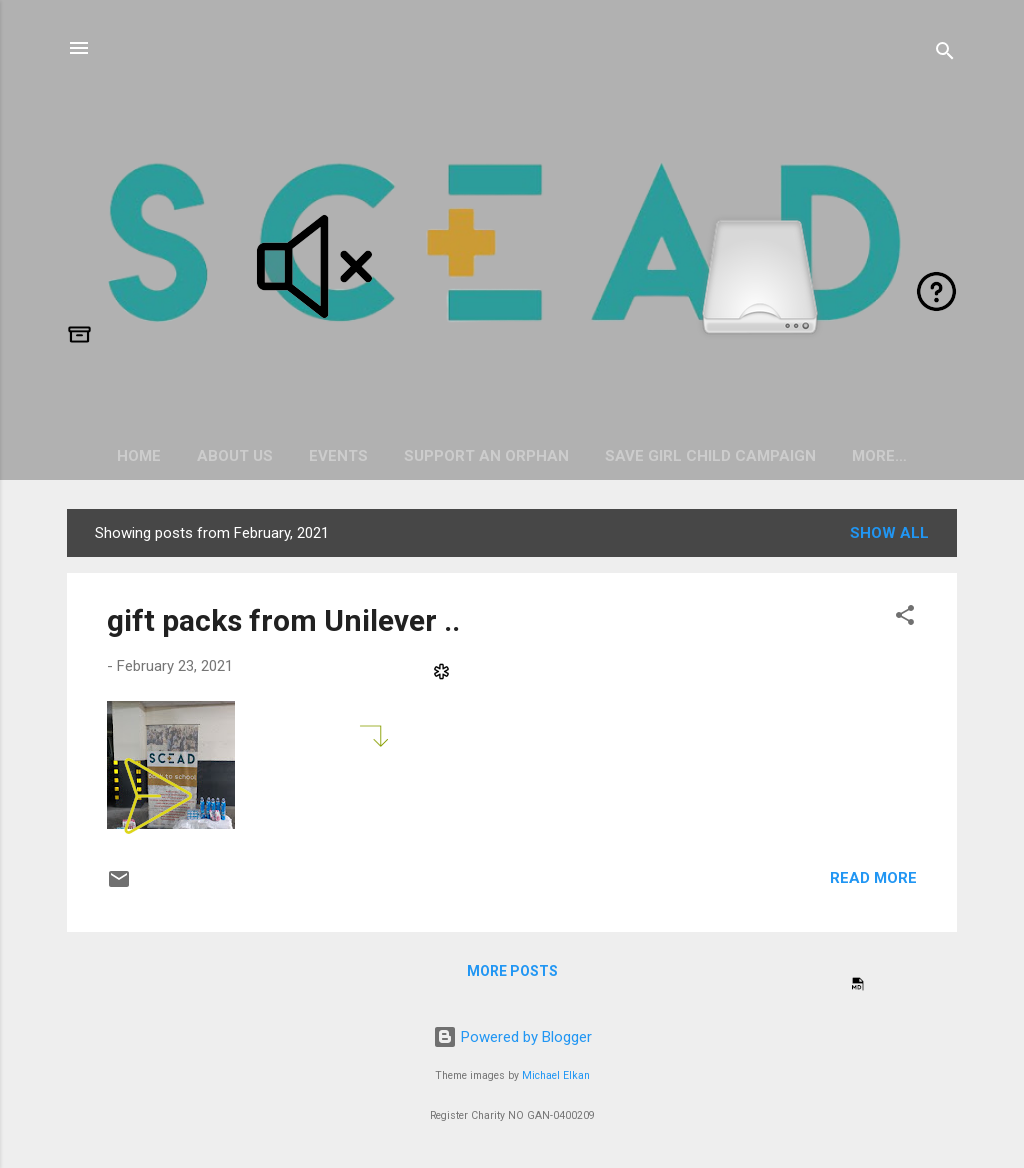 The width and height of the screenshot is (1024, 1168). Describe the element at coordinates (374, 735) in the screenshot. I see `move content right then down` at that location.